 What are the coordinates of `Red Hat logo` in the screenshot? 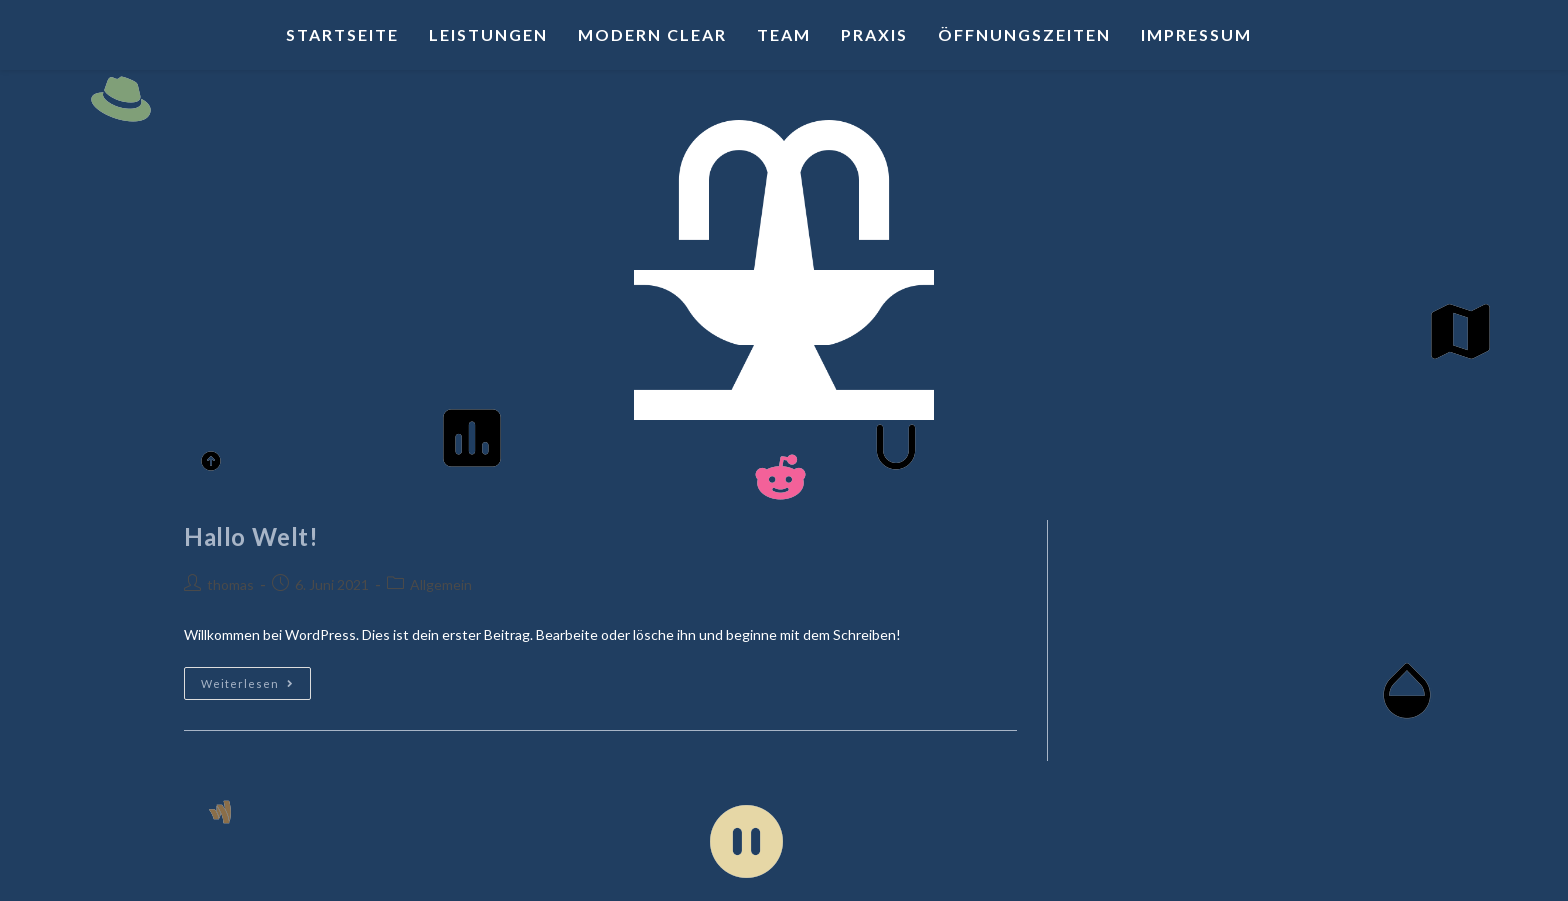 It's located at (121, 99).